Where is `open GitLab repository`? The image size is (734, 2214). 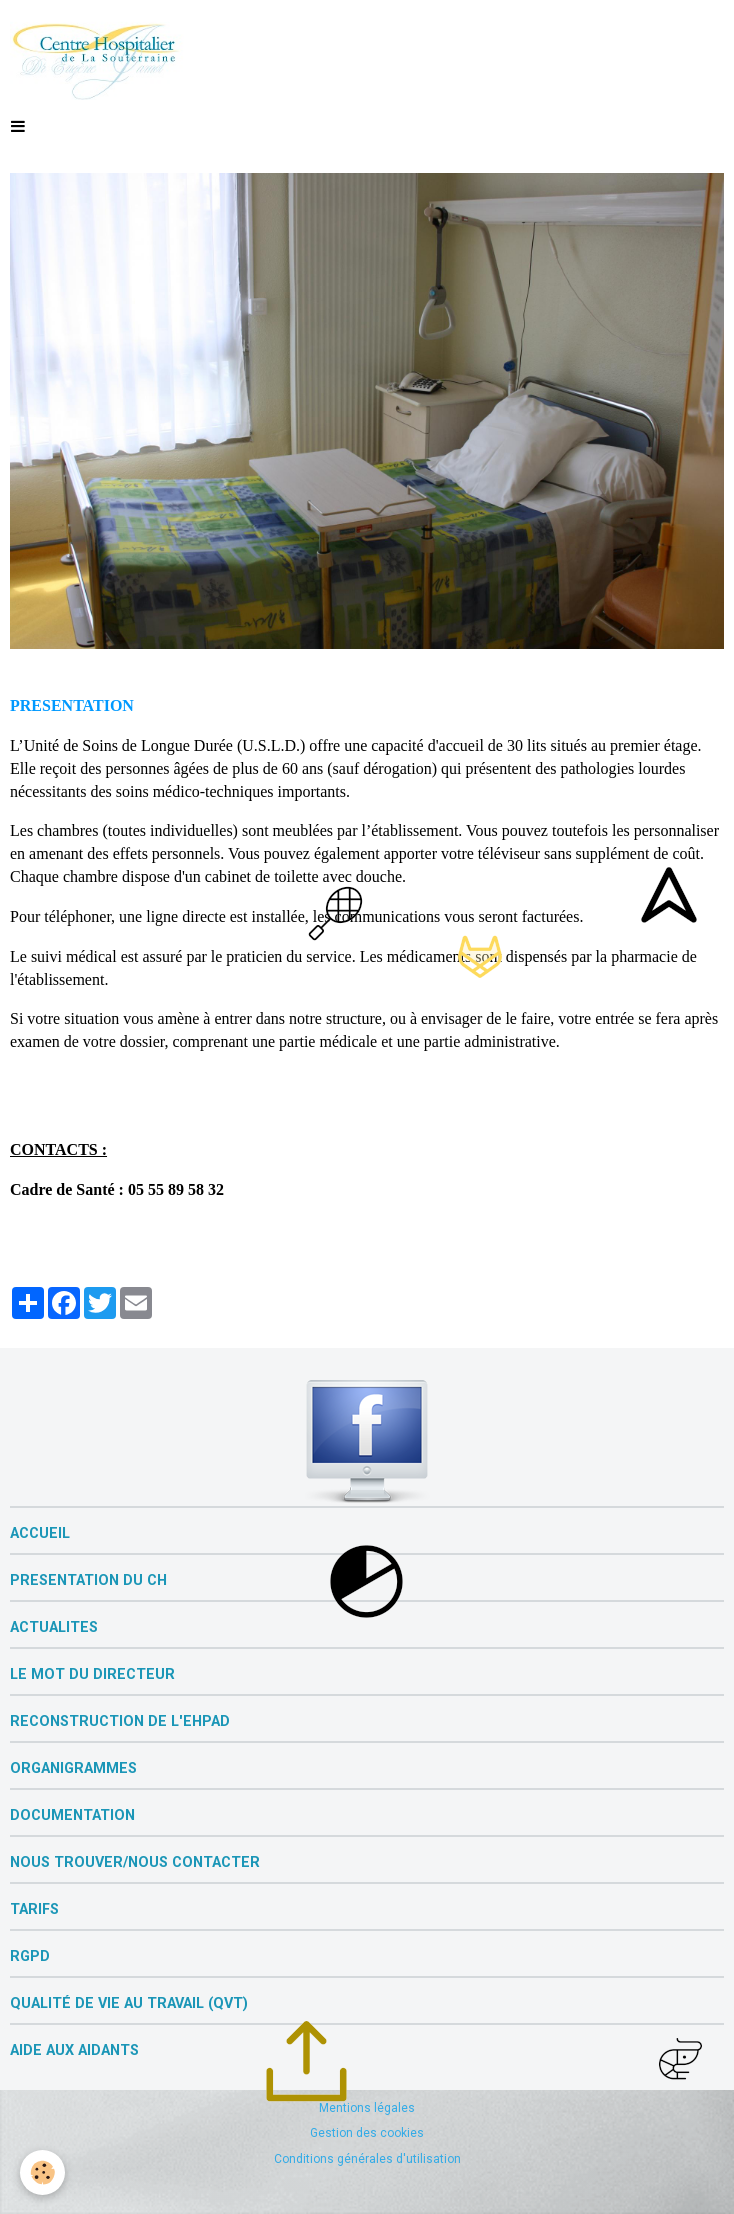
open GitLab repository is located at coordinates (480, 956).